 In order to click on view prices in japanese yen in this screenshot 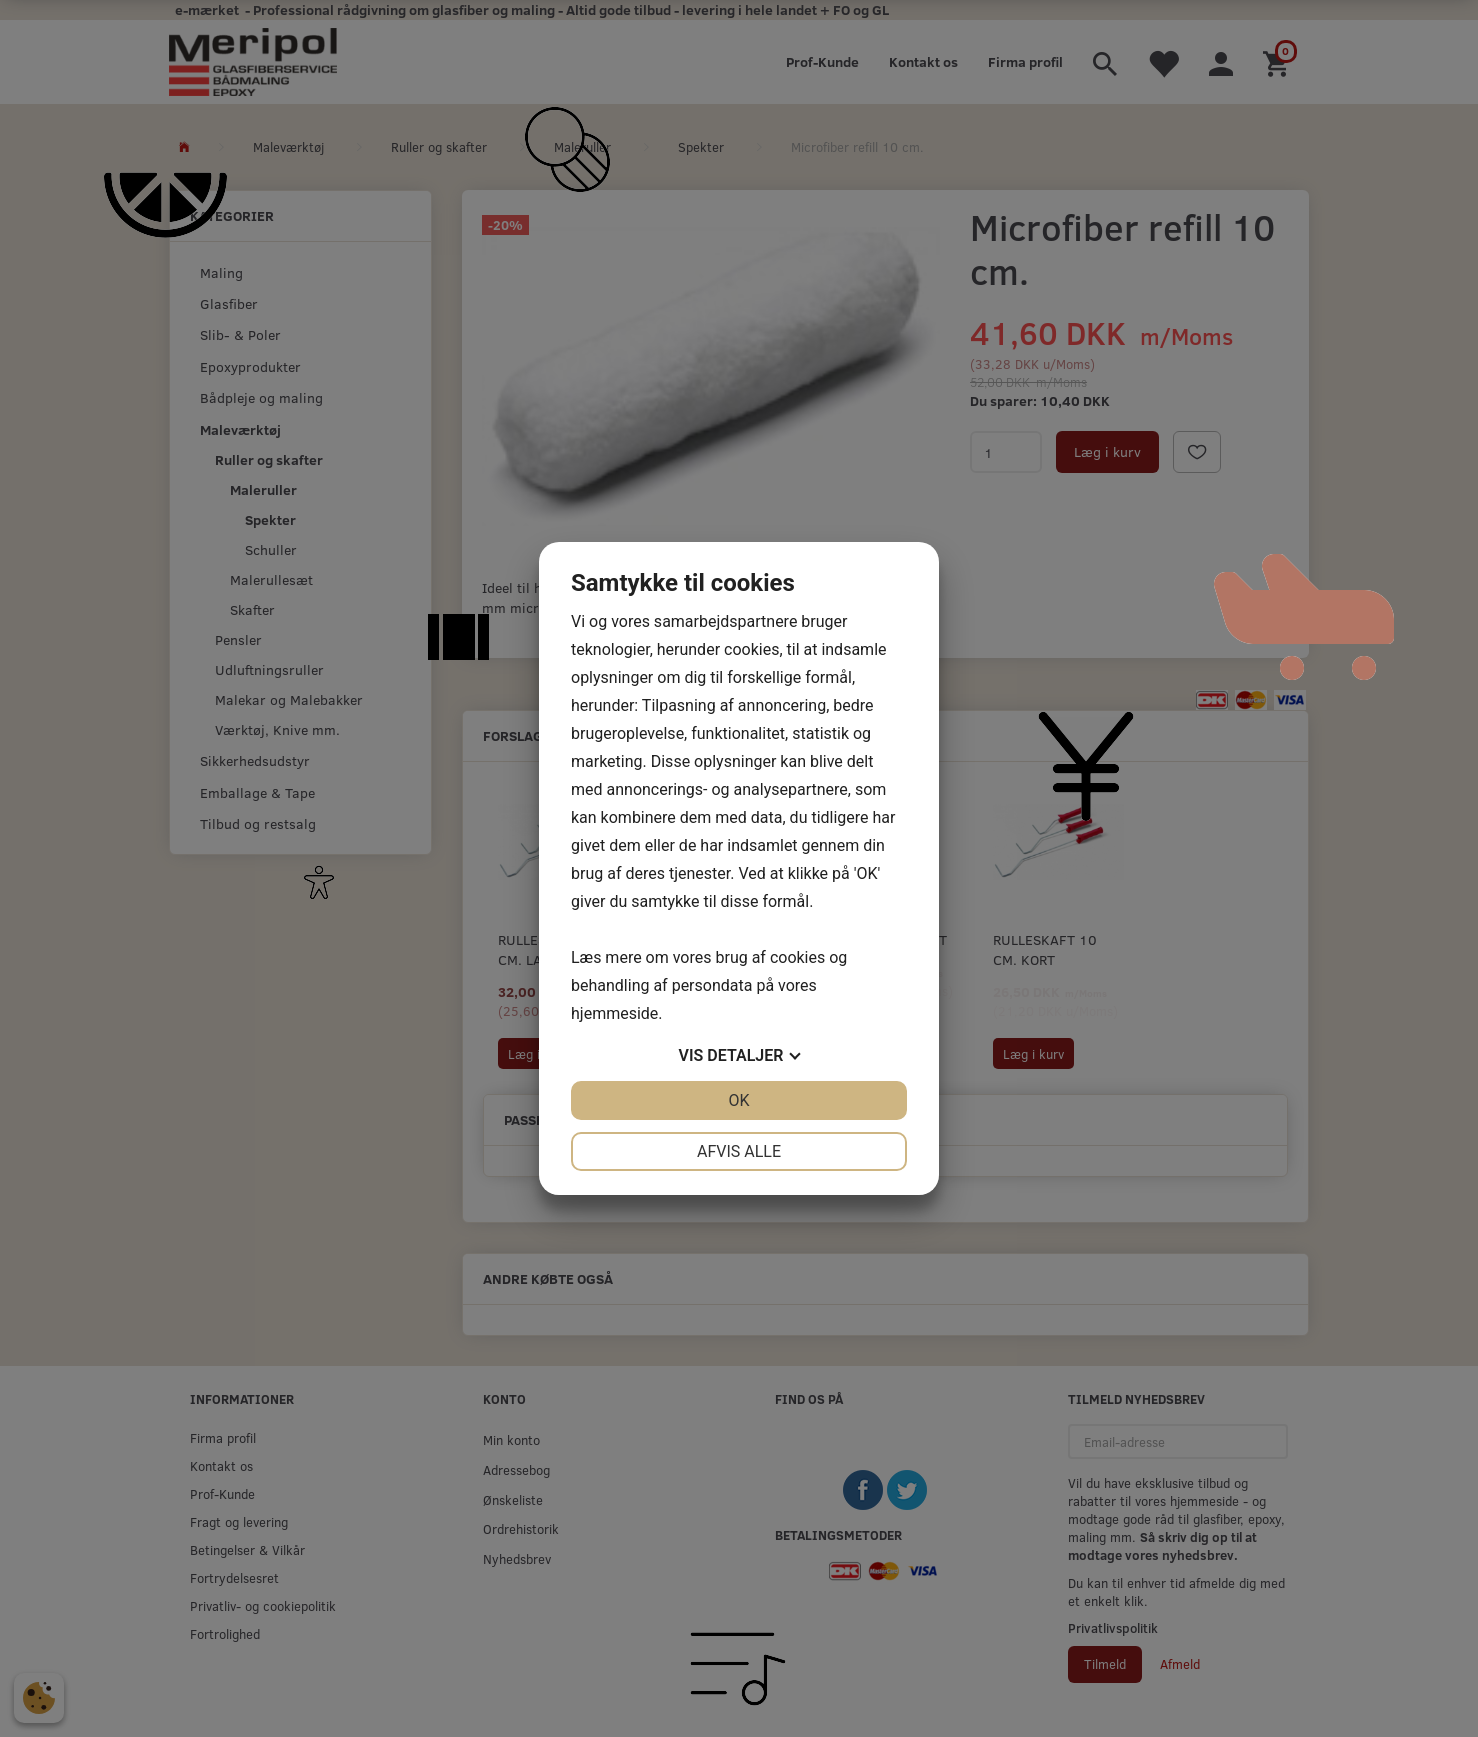, I will do `click(1086, 764)`.